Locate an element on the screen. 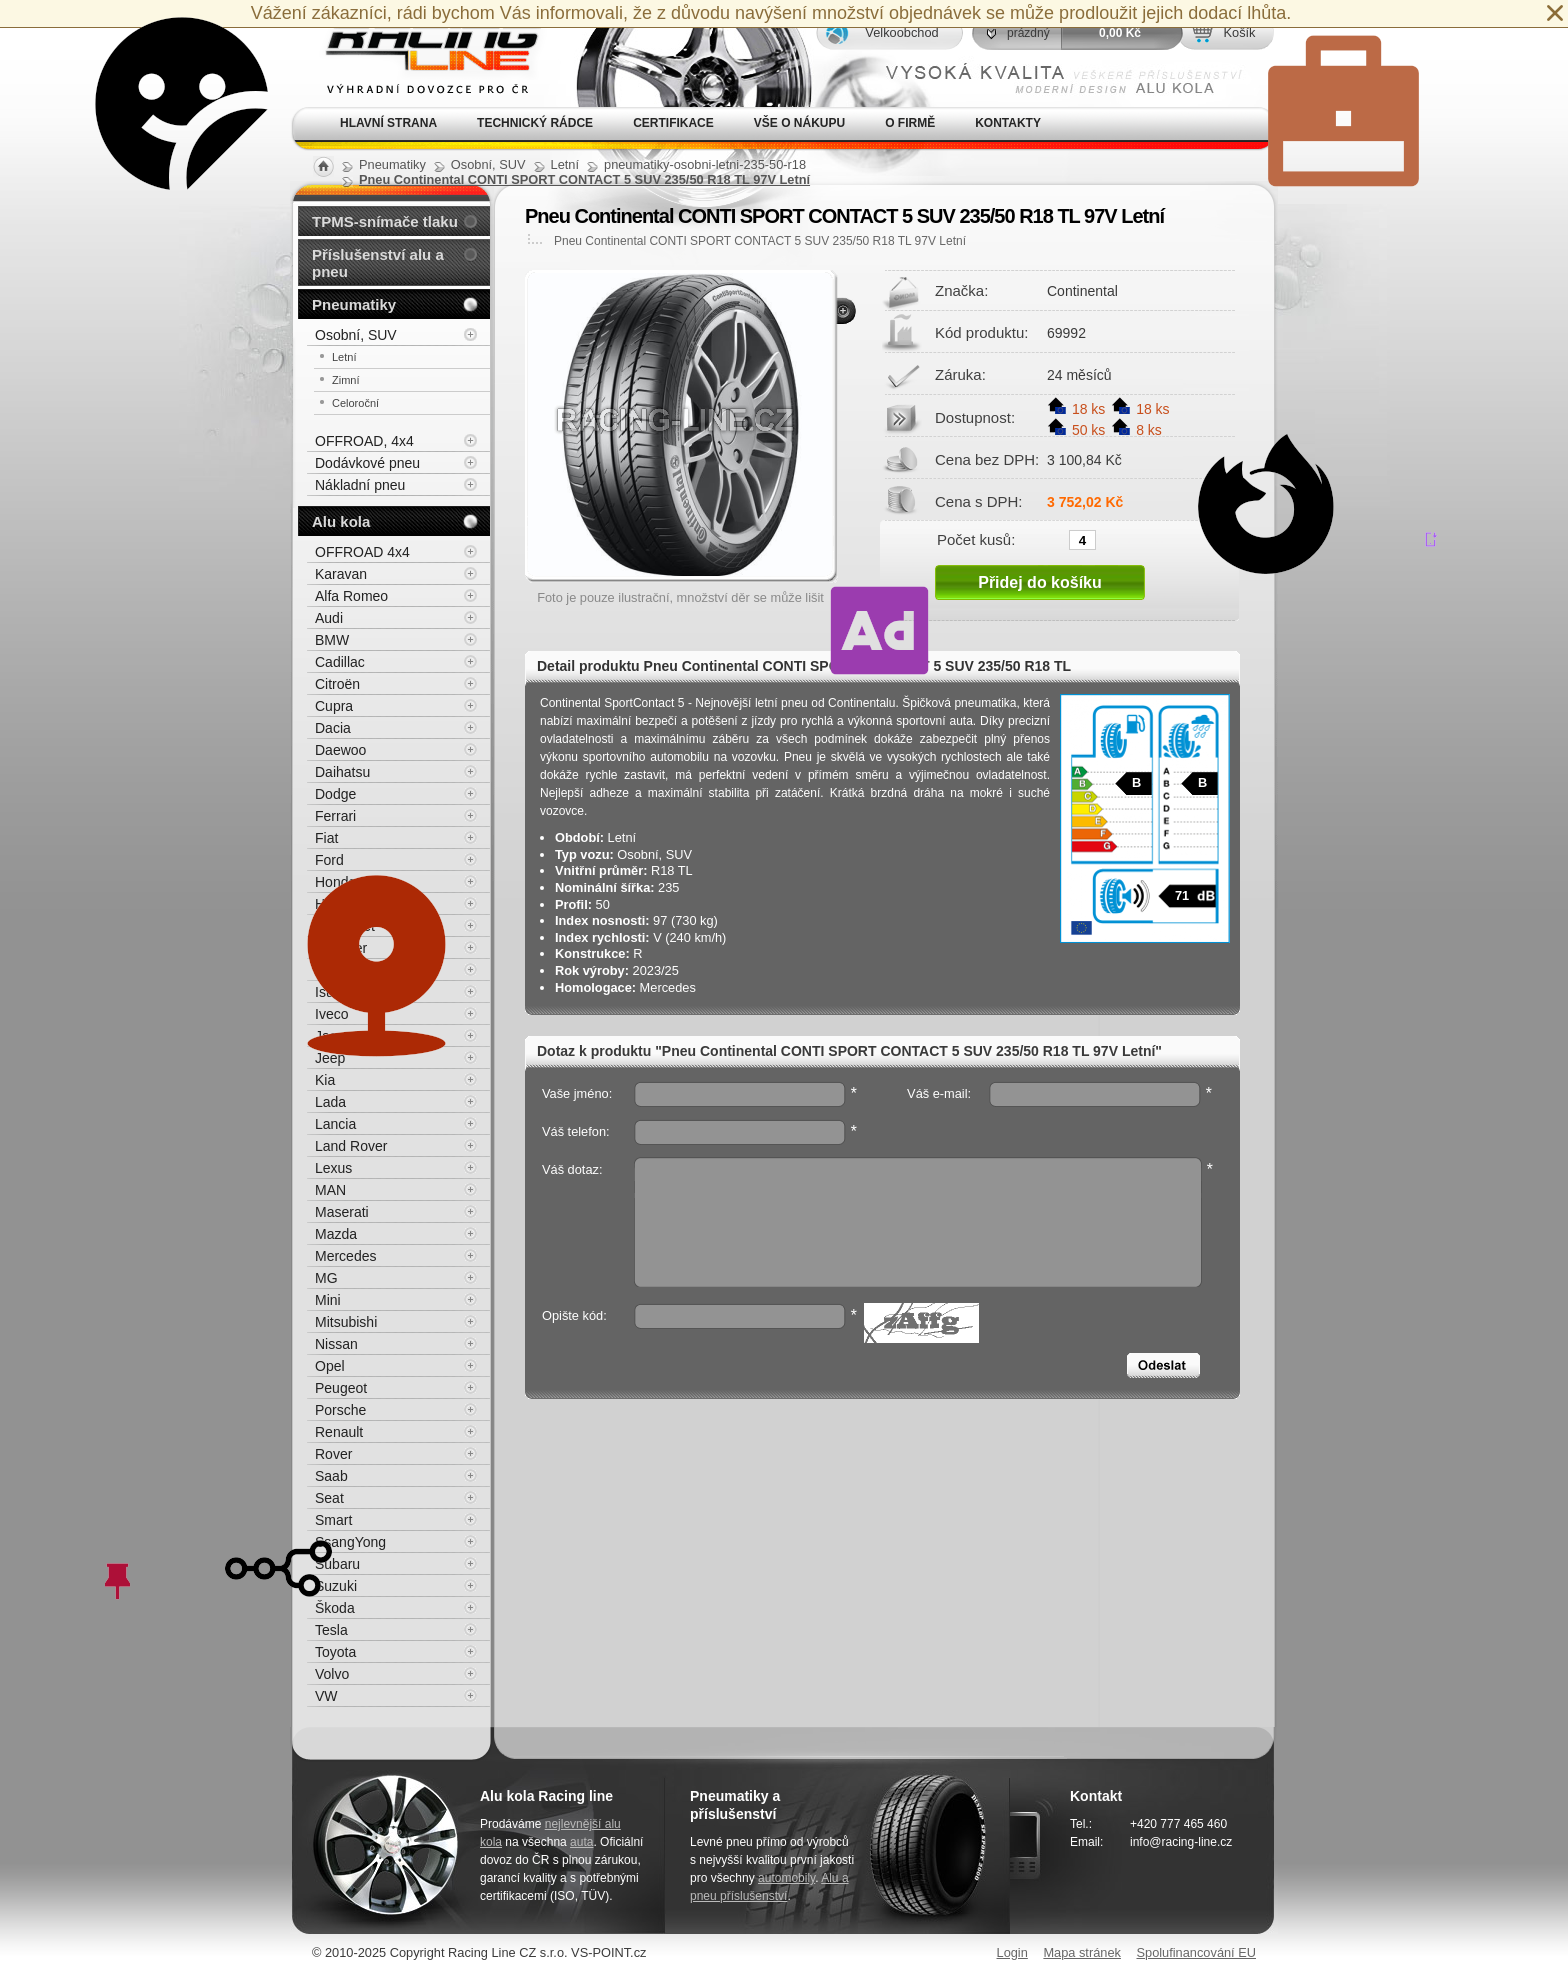 This screenshot has height=1987, width=1568. pin an item to keep it visible is located at coordinates (117, 1579).